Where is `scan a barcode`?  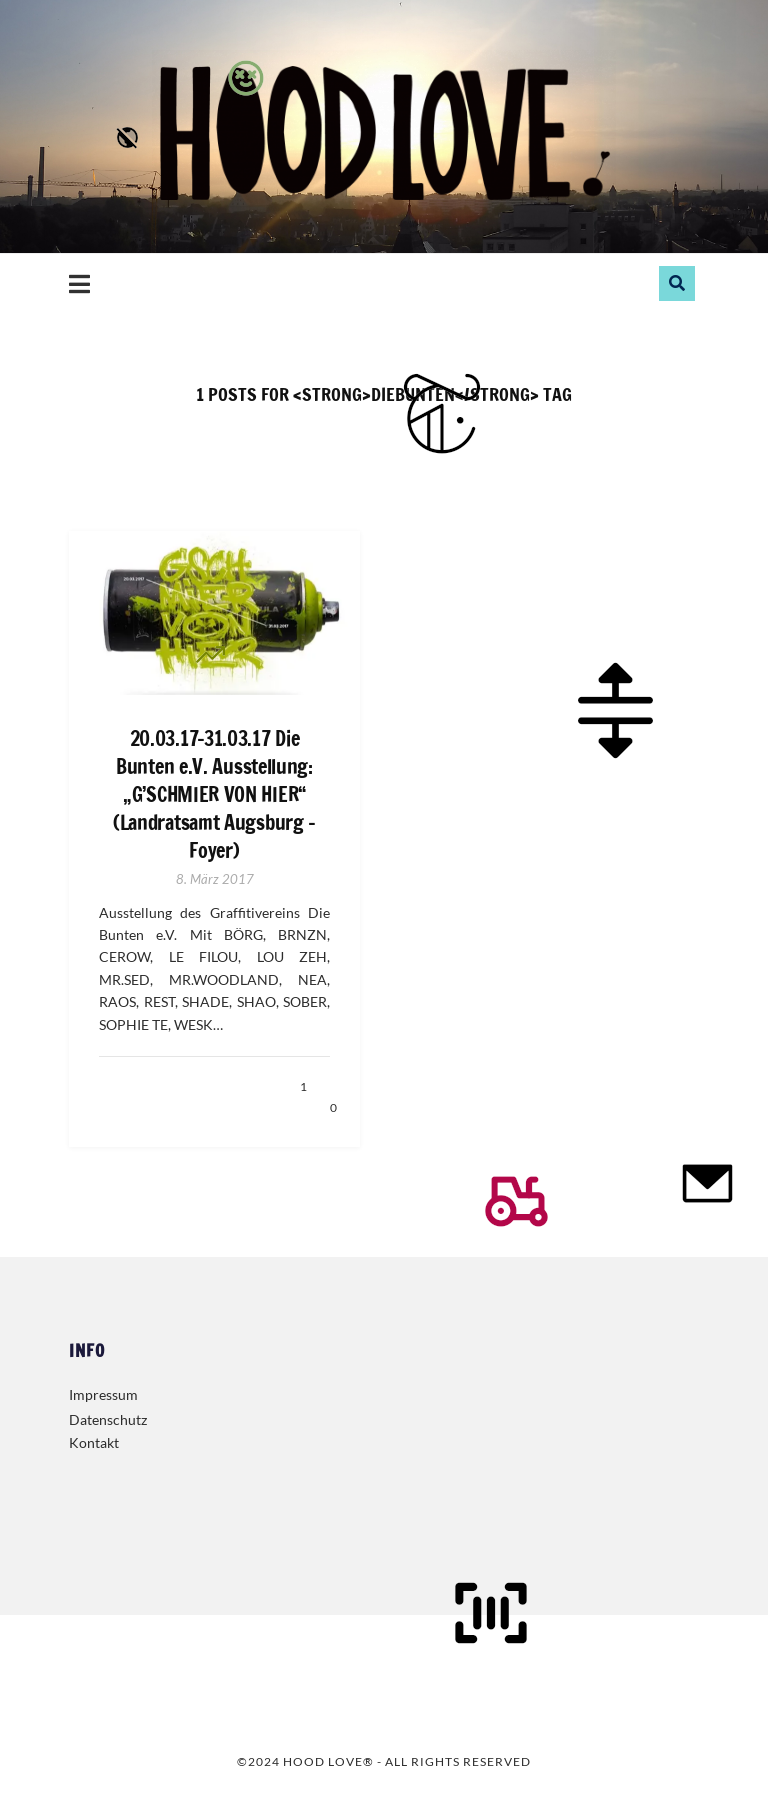 scan a barcode is located at coordinates (491, 1613).